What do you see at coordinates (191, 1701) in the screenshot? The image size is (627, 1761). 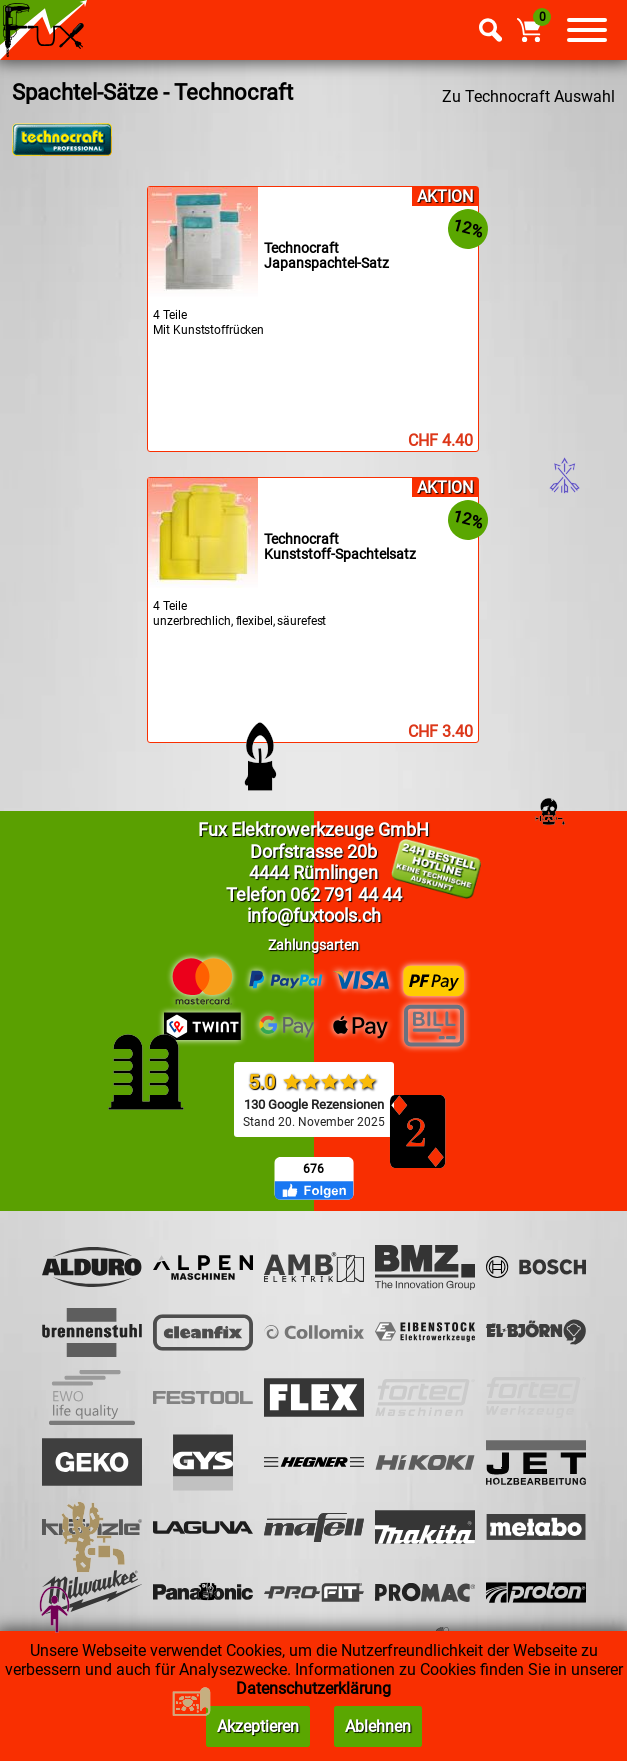 I see `view armor crafting blueprint` at bounding box center [191, 1701].